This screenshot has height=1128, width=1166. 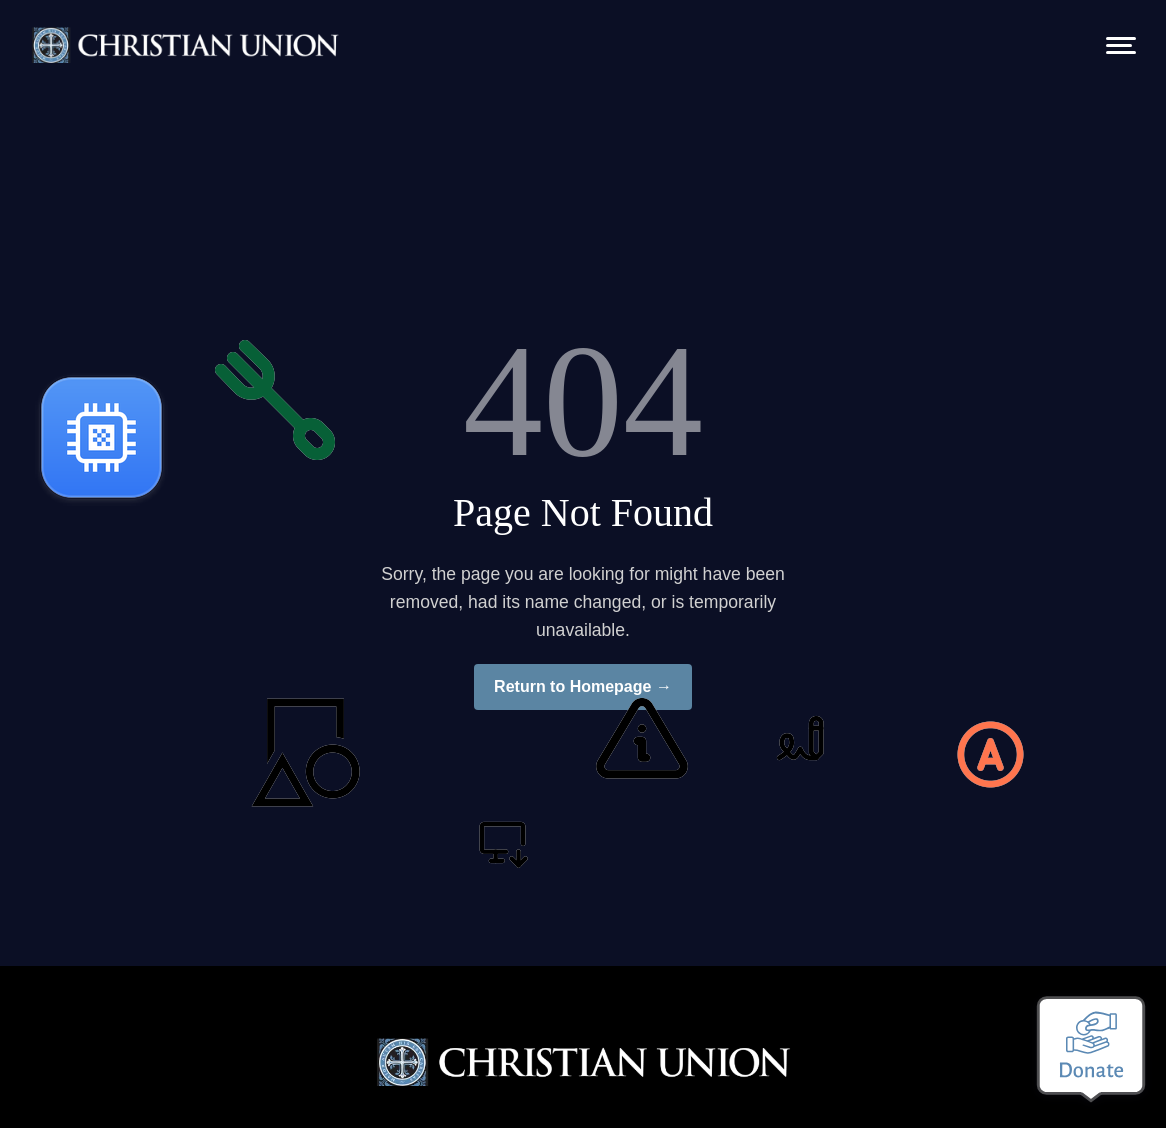 What do you see at coordinates (801, 740) in the screenshot?
I see `sign a document or form` at bounding box center [801, 740].